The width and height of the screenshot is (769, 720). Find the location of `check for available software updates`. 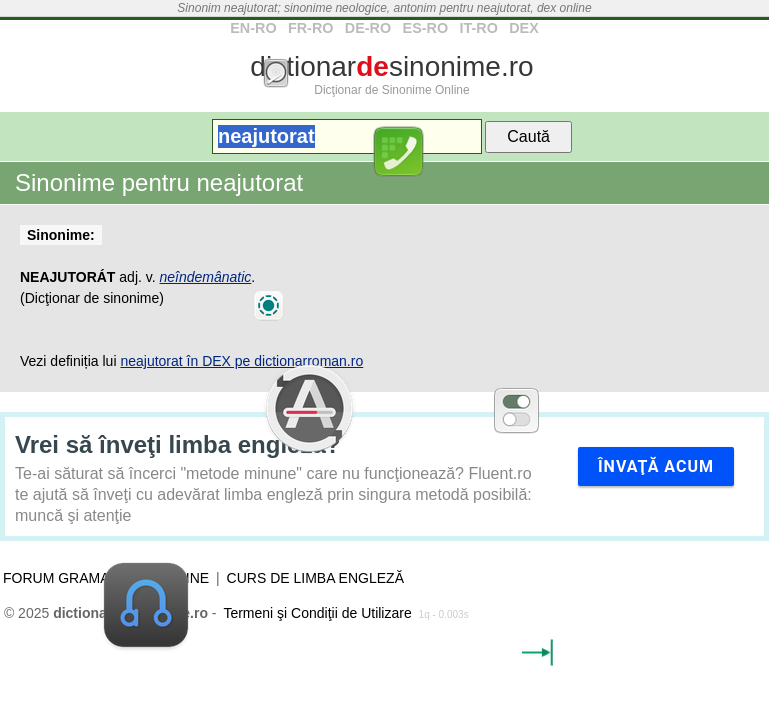

check for available software updates is located at coordinates (309, 408).